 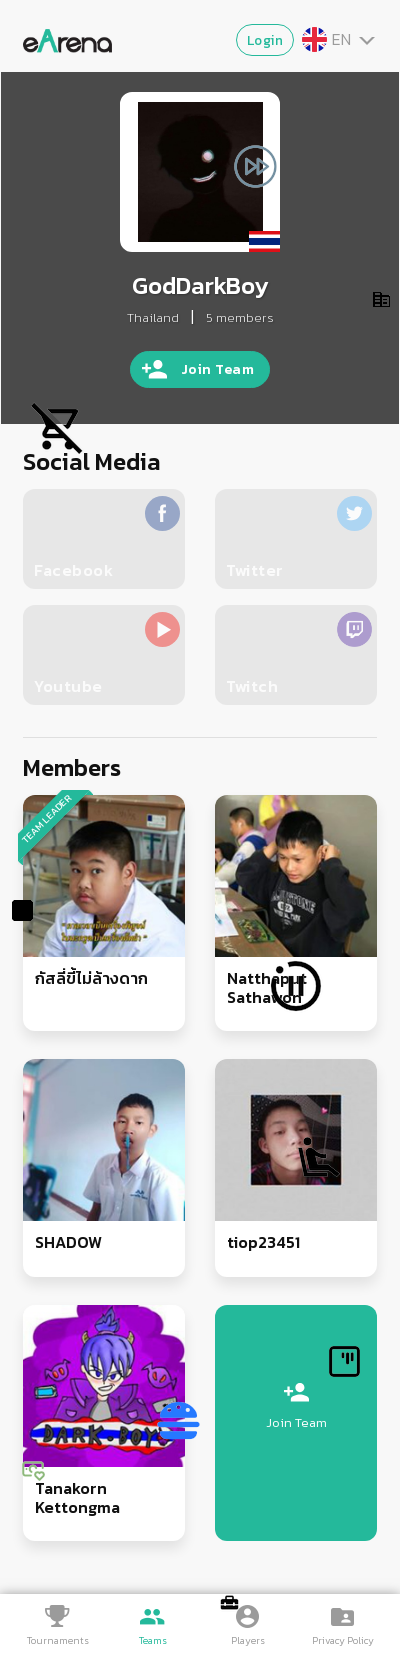 I want to click on skip forward in media playback, so click(x=255, y=166).